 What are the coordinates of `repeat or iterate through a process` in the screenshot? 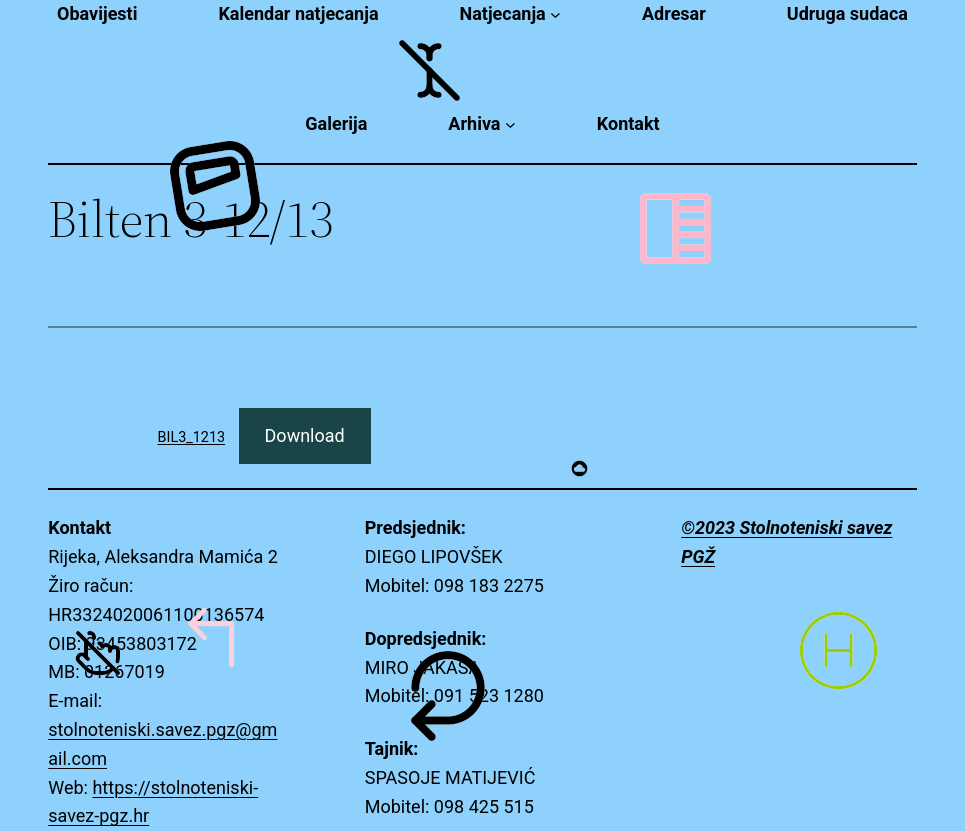 It's located at (448, 696).